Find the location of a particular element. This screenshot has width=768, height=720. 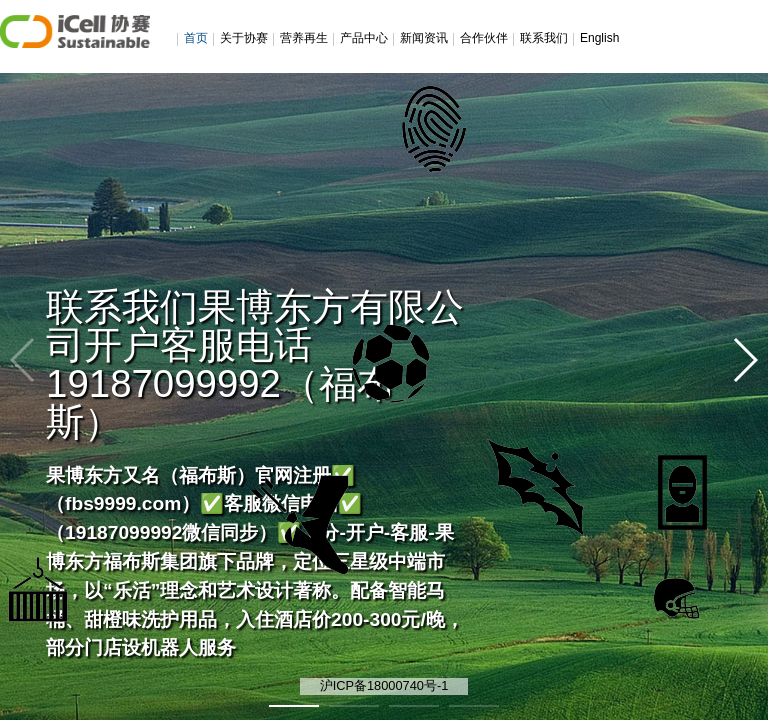

indicates damage or injury status in a game is located at coordinates (535, 487).